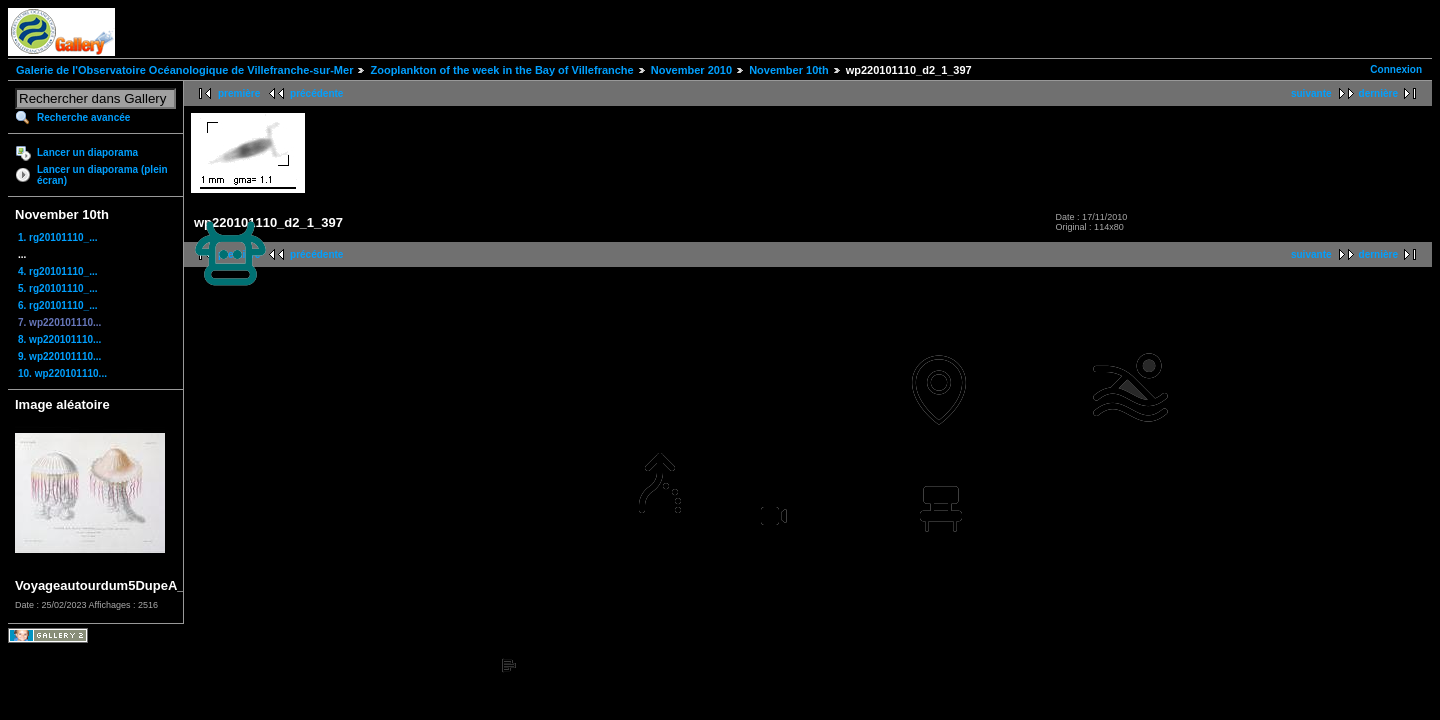 The image size is (1440, 720). Describe the element at coordinates (941, 509) in the screenshot. I see `browse furniture or seating options` at that location.